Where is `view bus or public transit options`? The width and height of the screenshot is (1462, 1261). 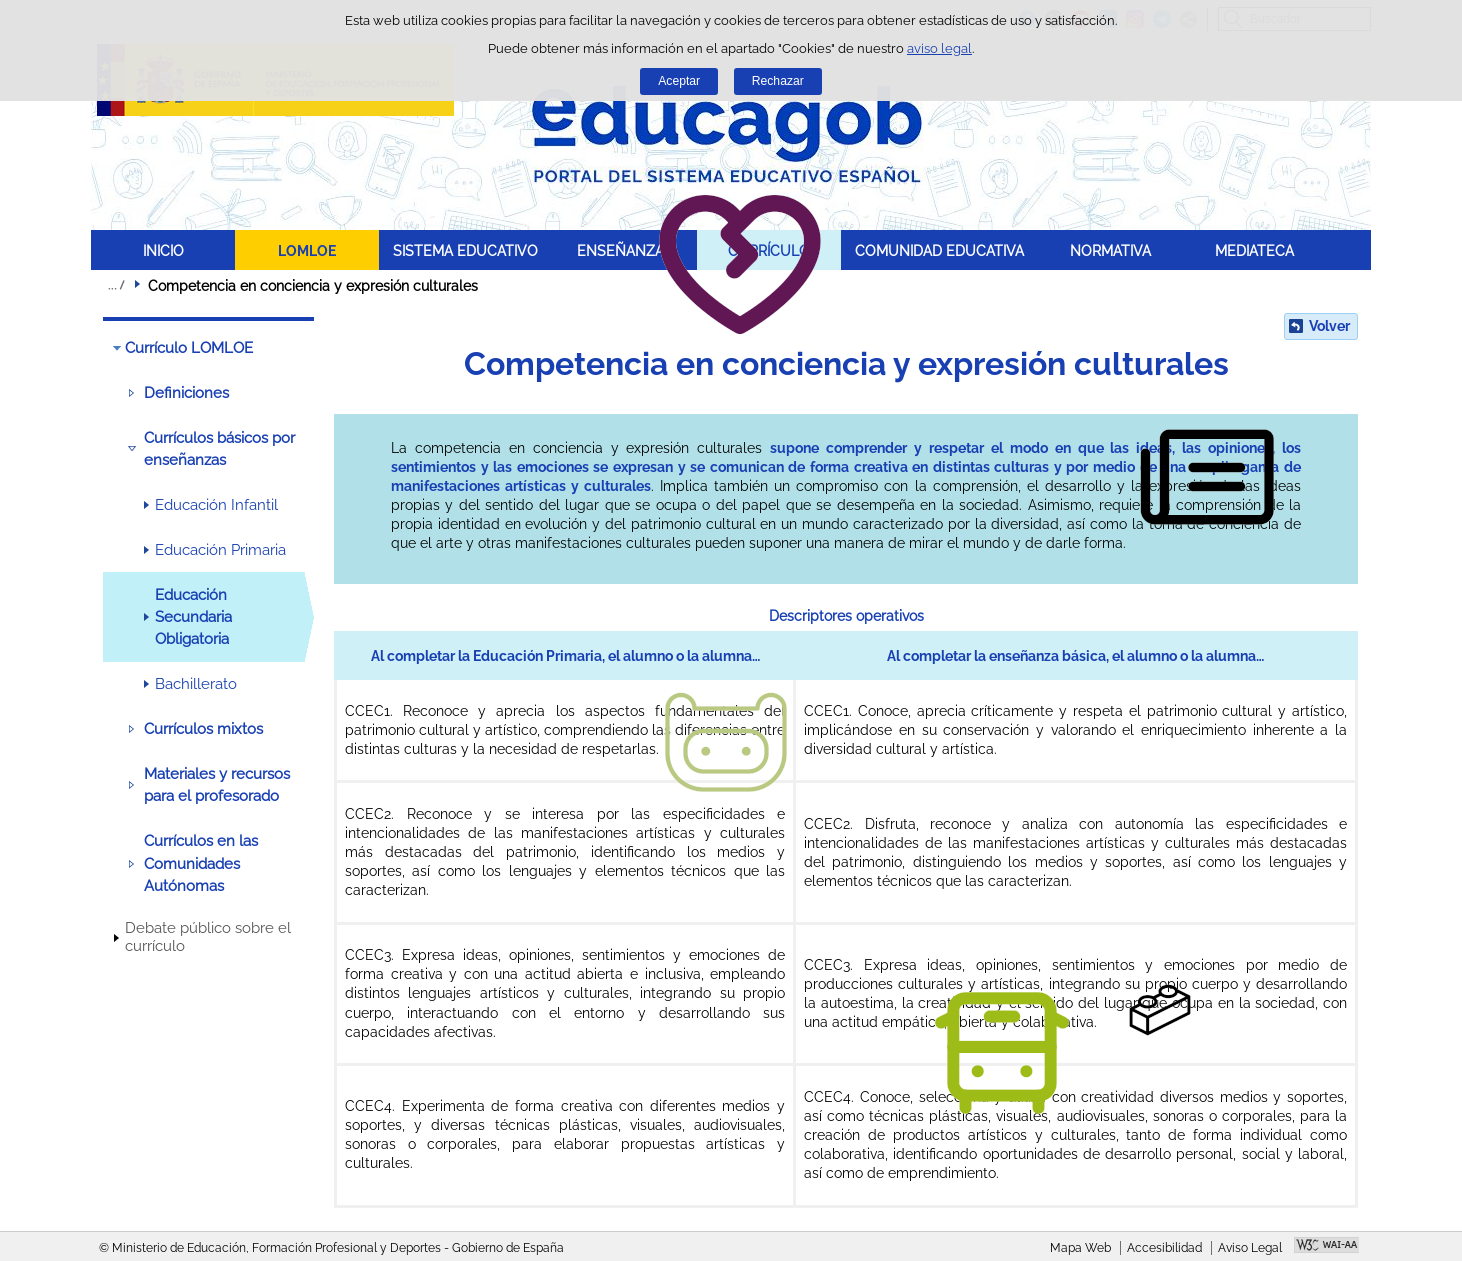
view bus or public transit options is located at coordinates (1002, 1053).